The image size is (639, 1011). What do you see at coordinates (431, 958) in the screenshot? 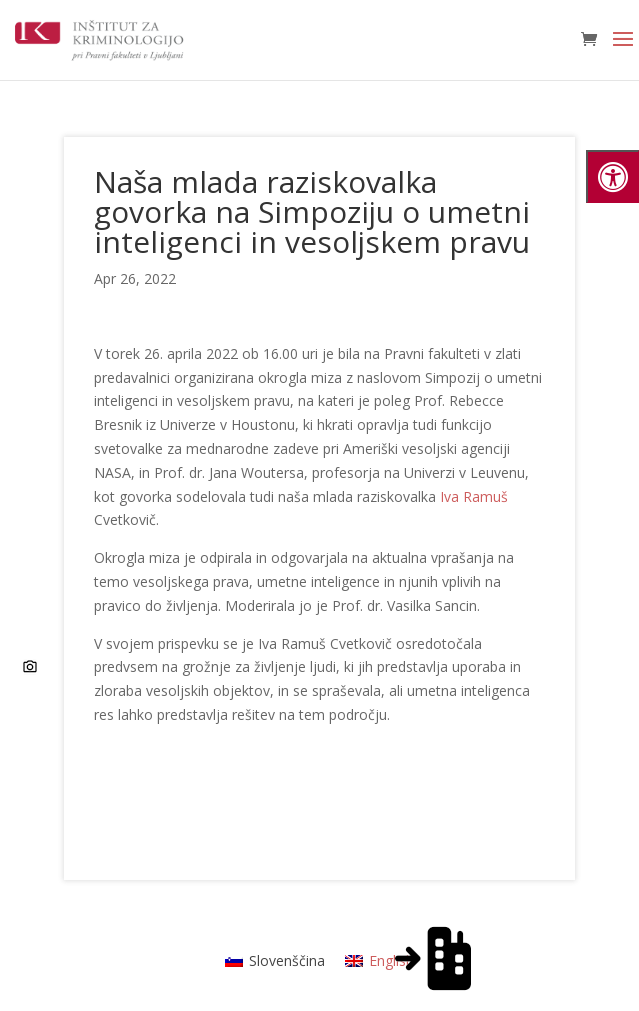
I see `navigate to city or urban area` at bounding box center [431, 958].